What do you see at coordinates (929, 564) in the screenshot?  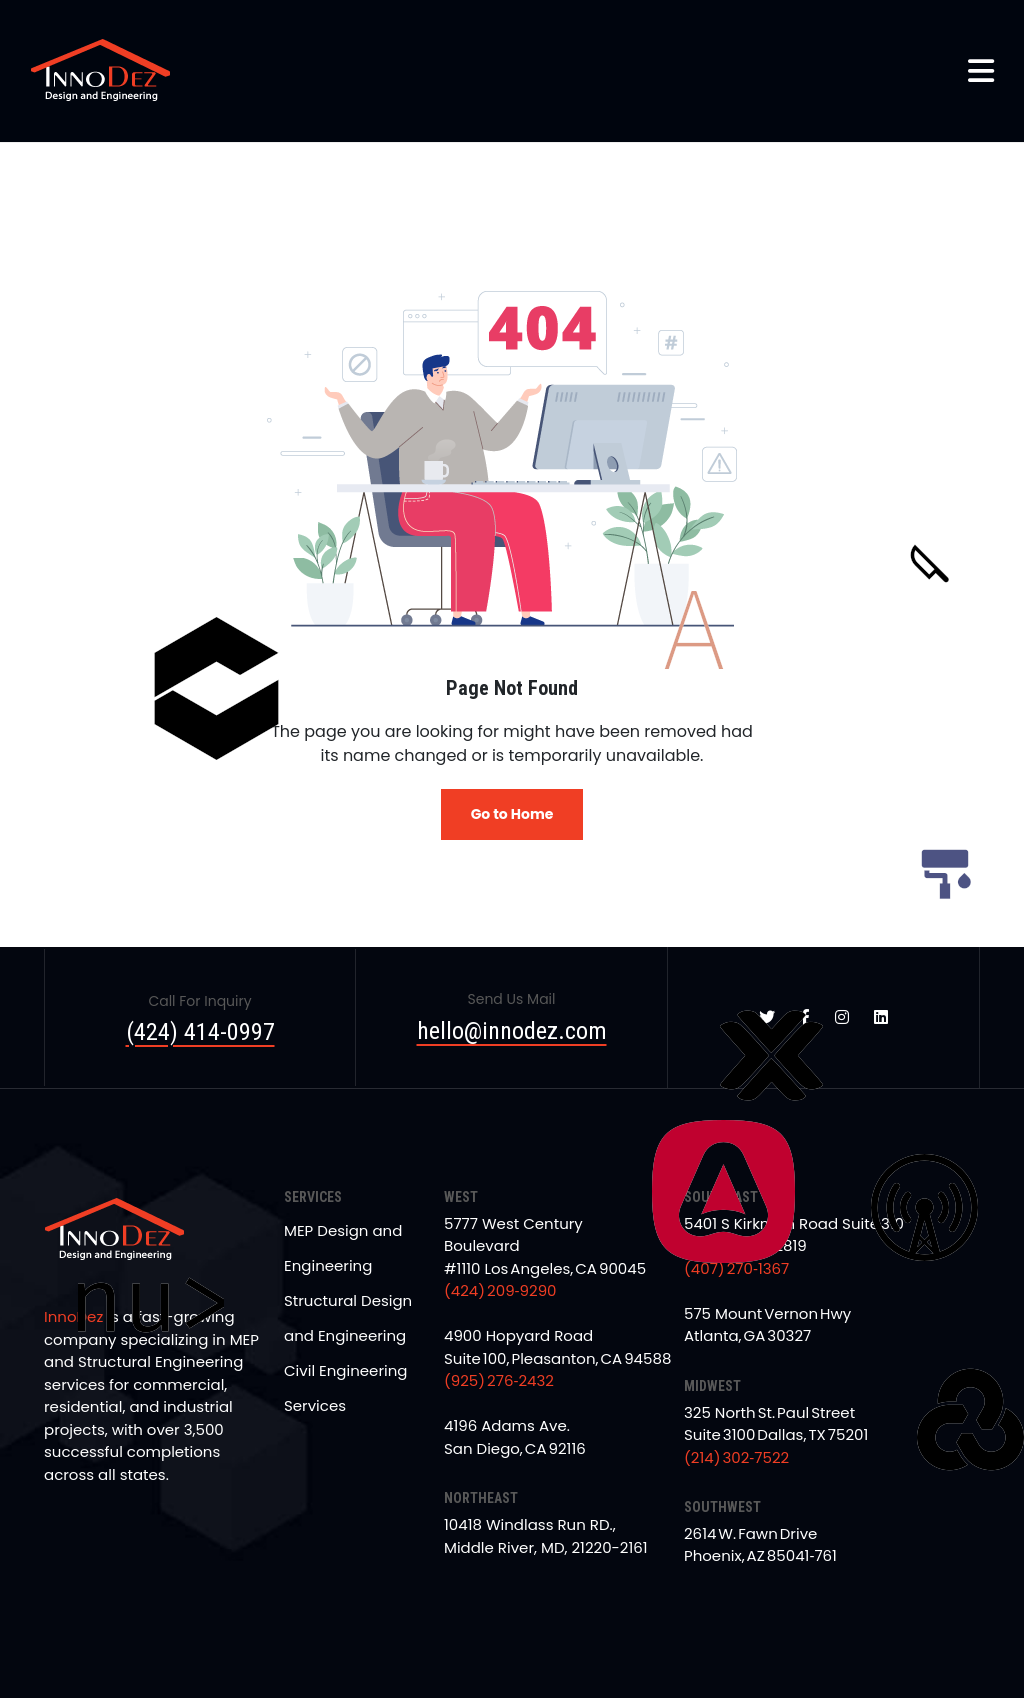 I see `access cooking or recipe features` at bounding box center [929, 564].